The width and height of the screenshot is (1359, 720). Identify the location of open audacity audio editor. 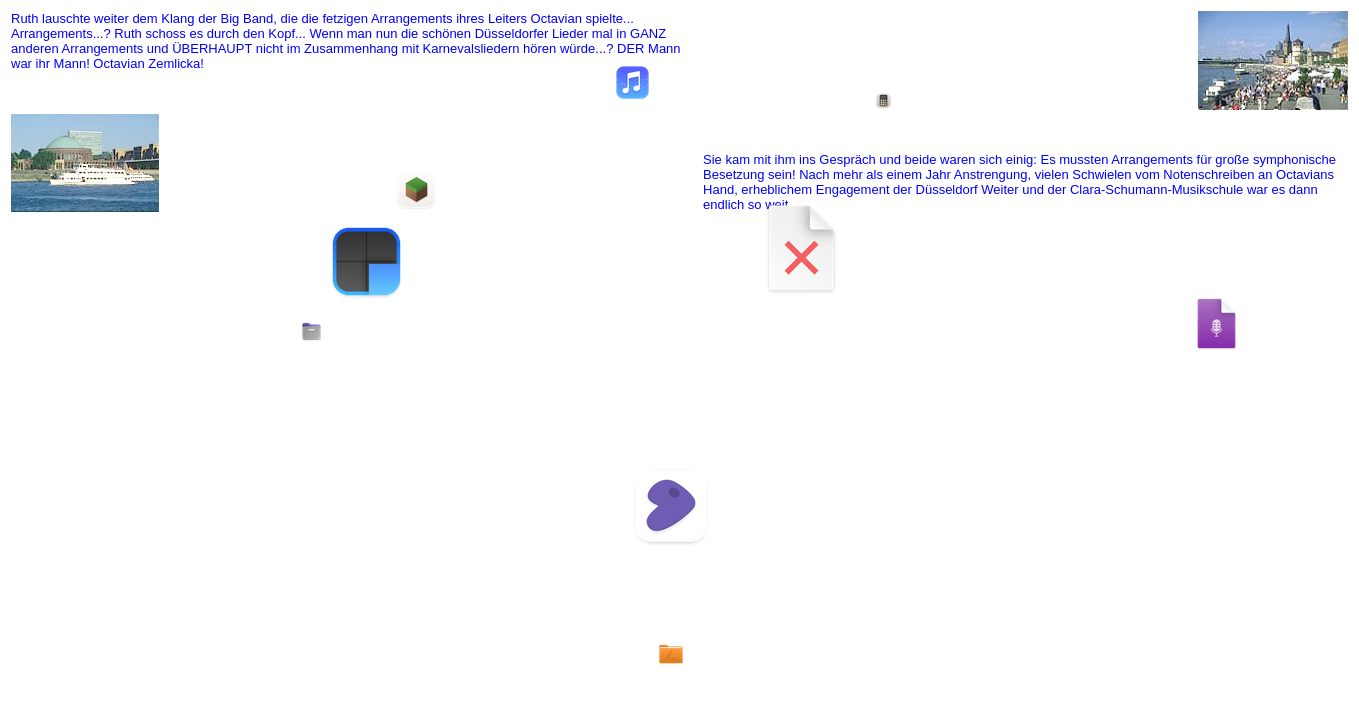
(632, 82).